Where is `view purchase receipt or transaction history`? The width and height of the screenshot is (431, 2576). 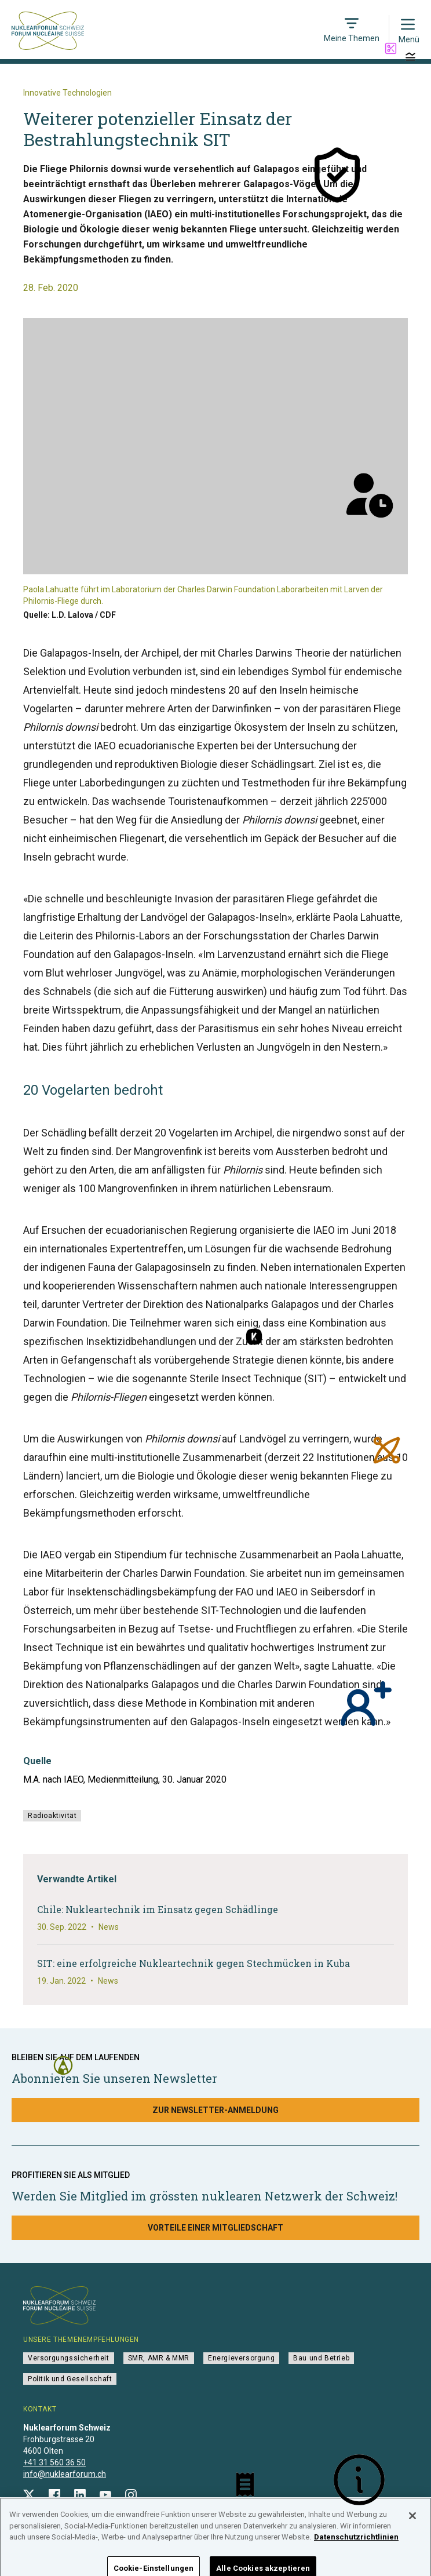 view purchase receipt or transaction history is located at coordinates (245, 2484).